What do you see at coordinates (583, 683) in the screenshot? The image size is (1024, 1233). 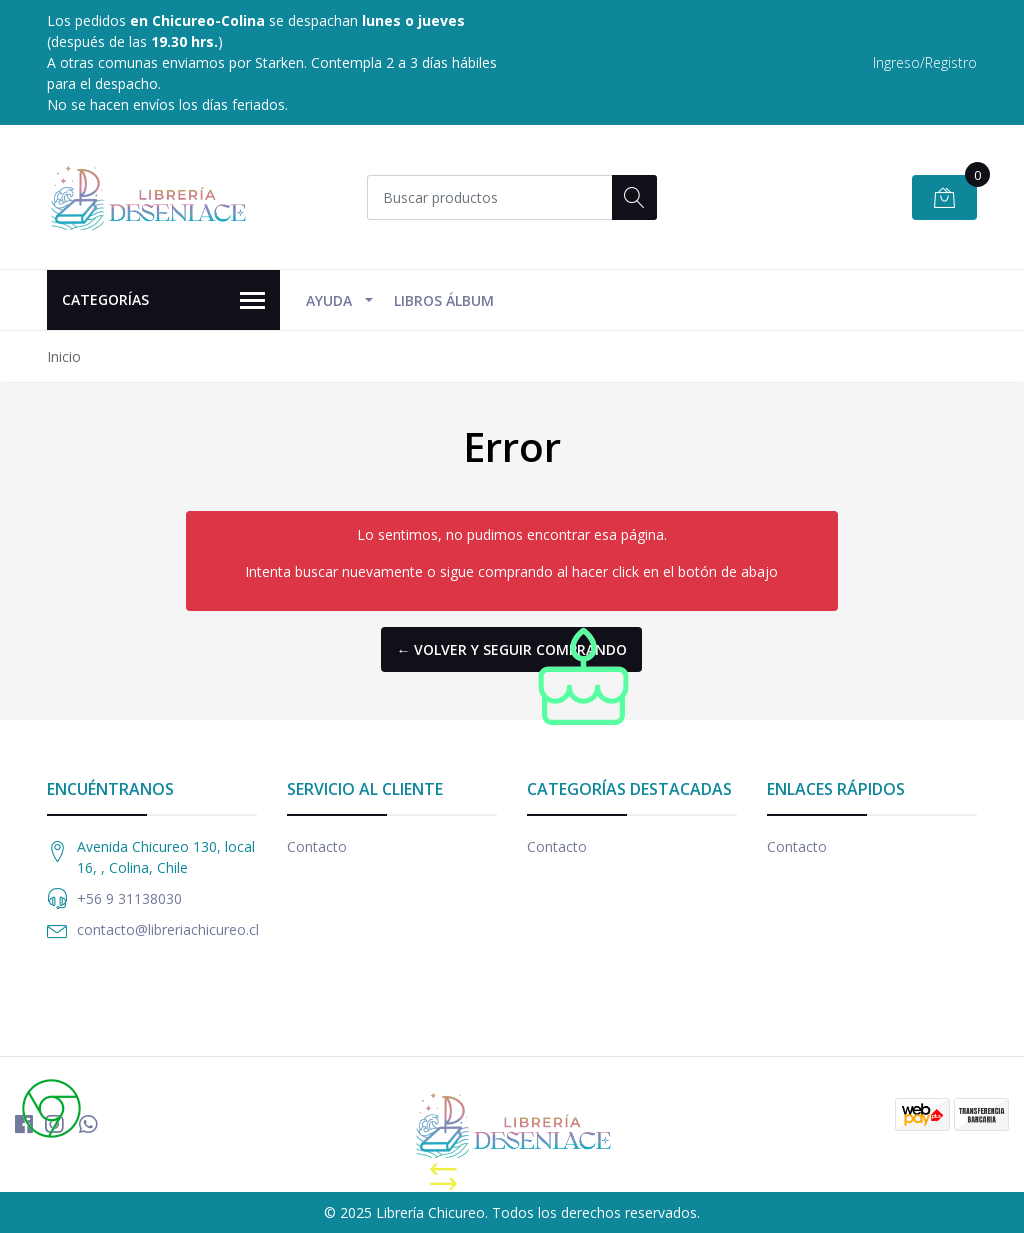 I see `view birthday or celebration reminders` at bounding box center [583, 683].